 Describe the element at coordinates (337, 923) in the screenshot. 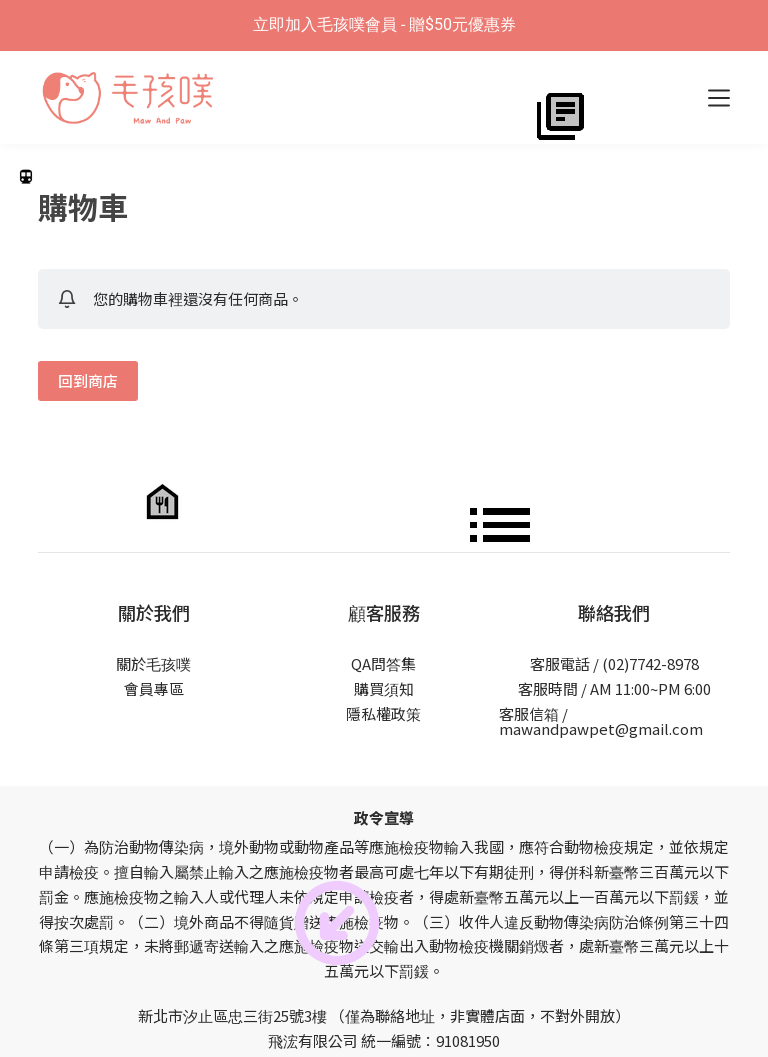

I see `navigate to previous or lower-left content` at that location.